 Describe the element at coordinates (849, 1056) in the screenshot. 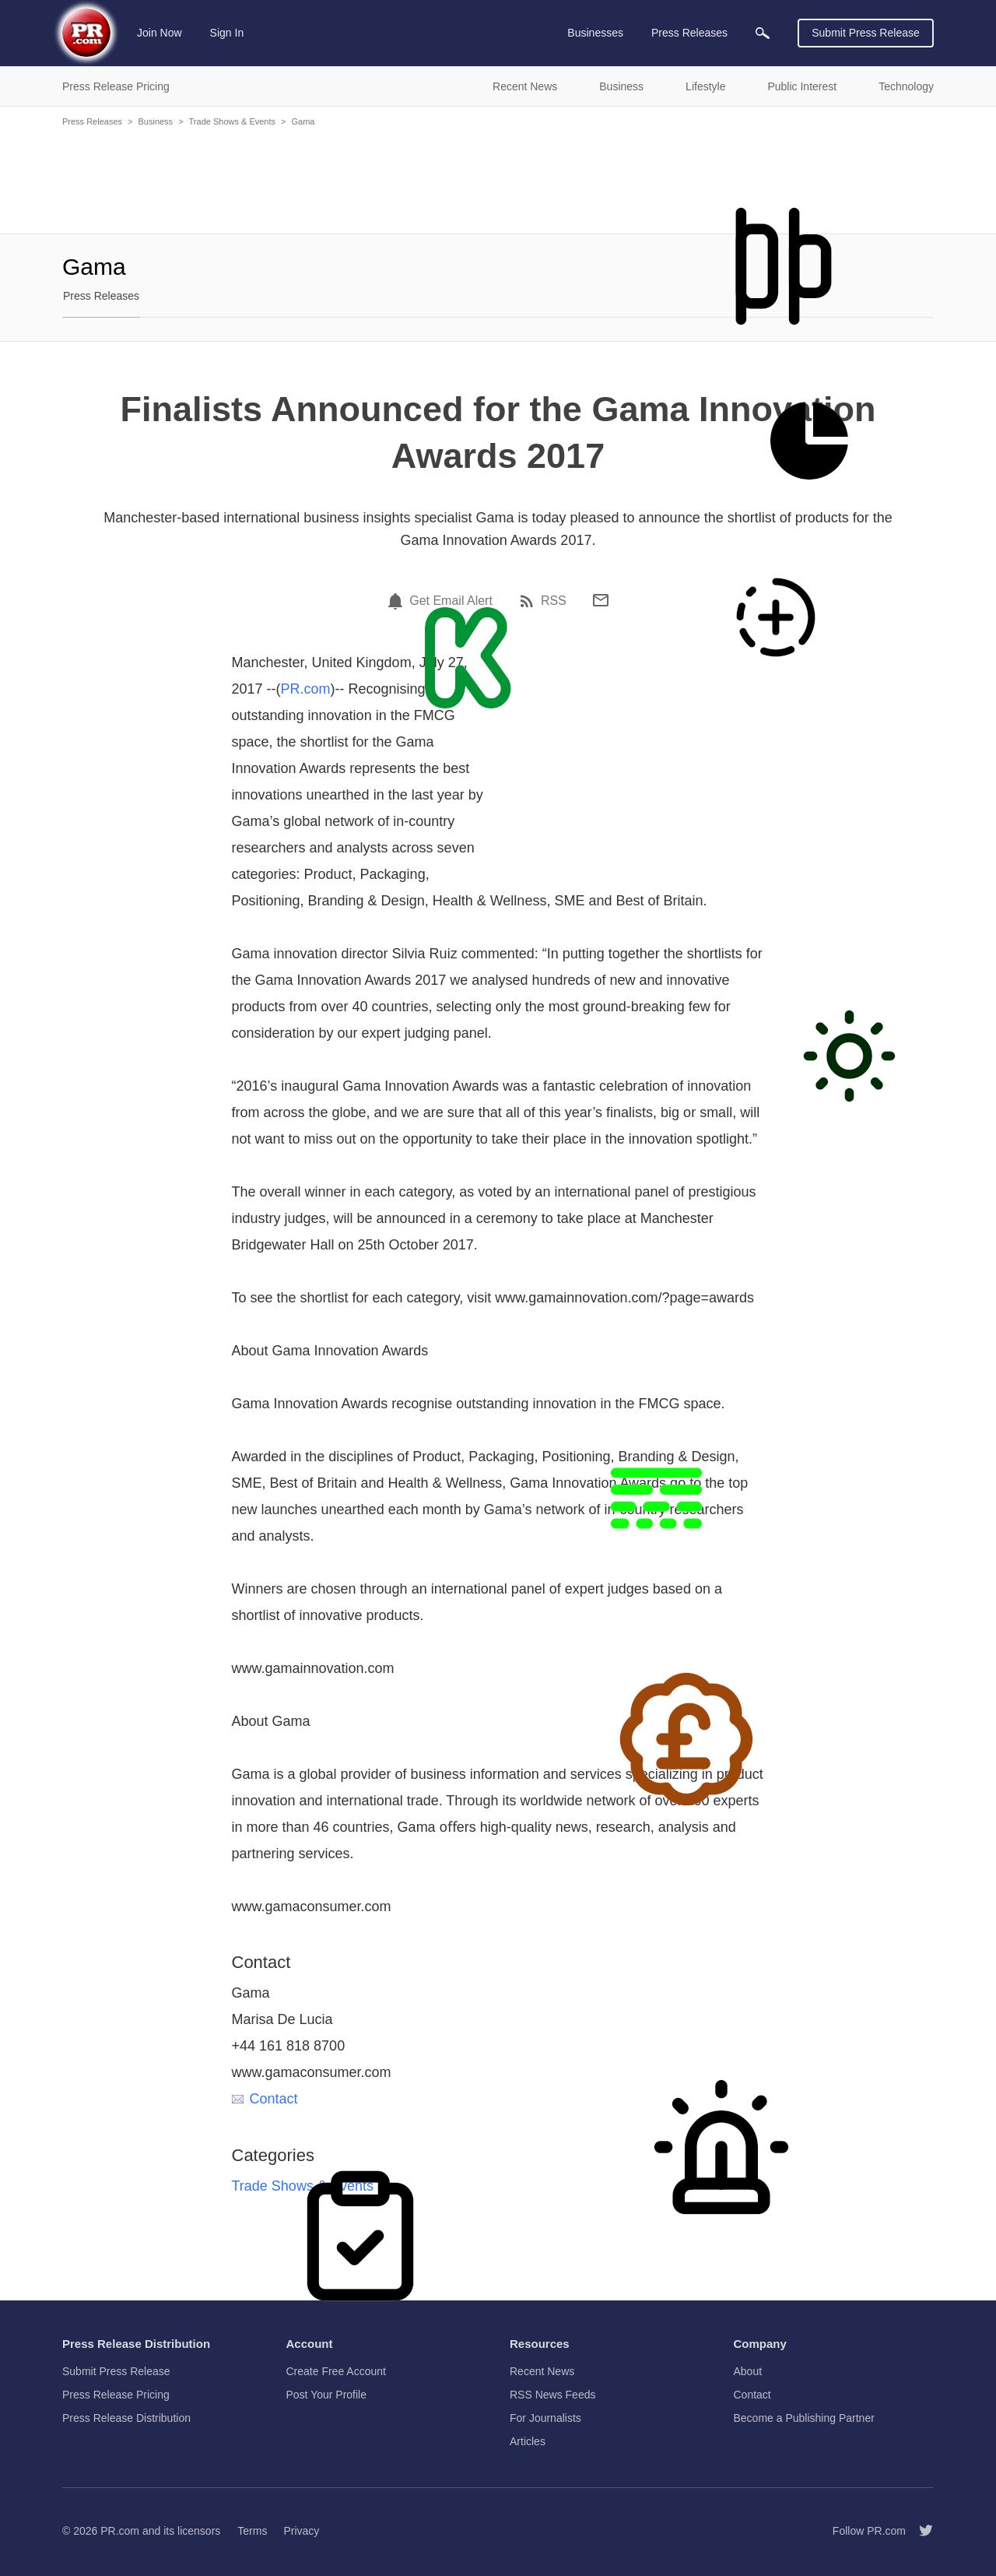

I see `switch to light mode` at that location.